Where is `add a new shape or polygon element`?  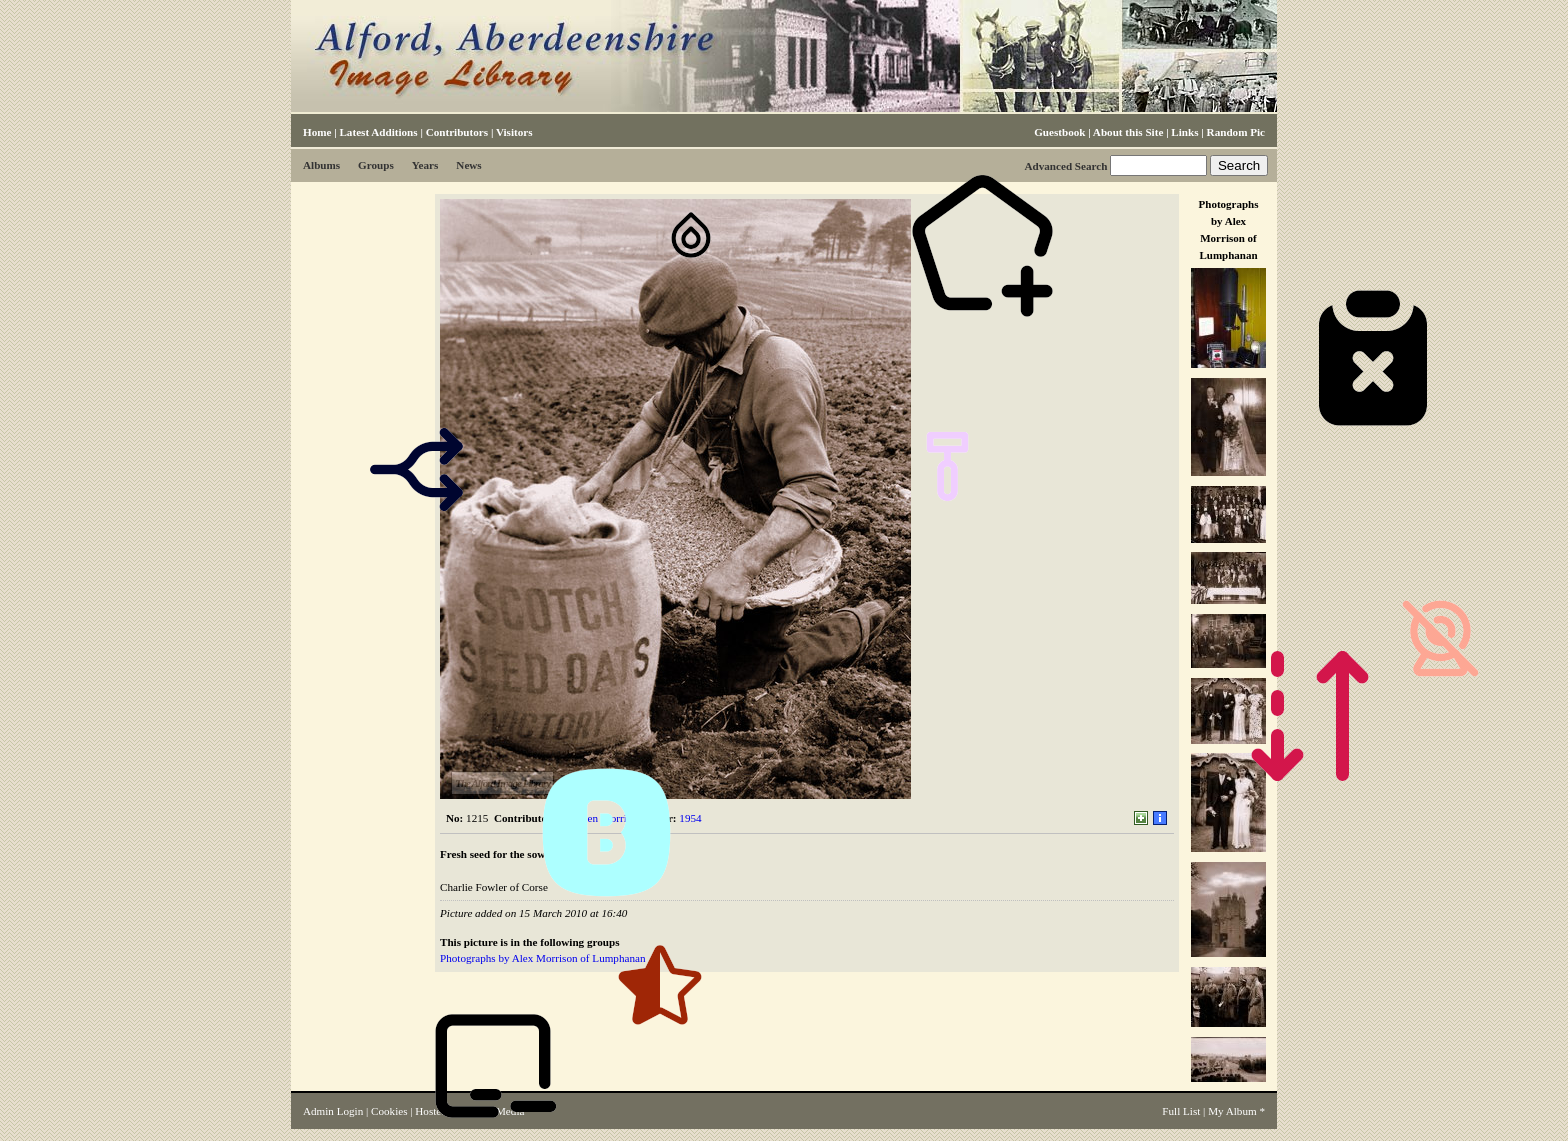 add a new shape or polygon element is located at coordinates (982, 246).